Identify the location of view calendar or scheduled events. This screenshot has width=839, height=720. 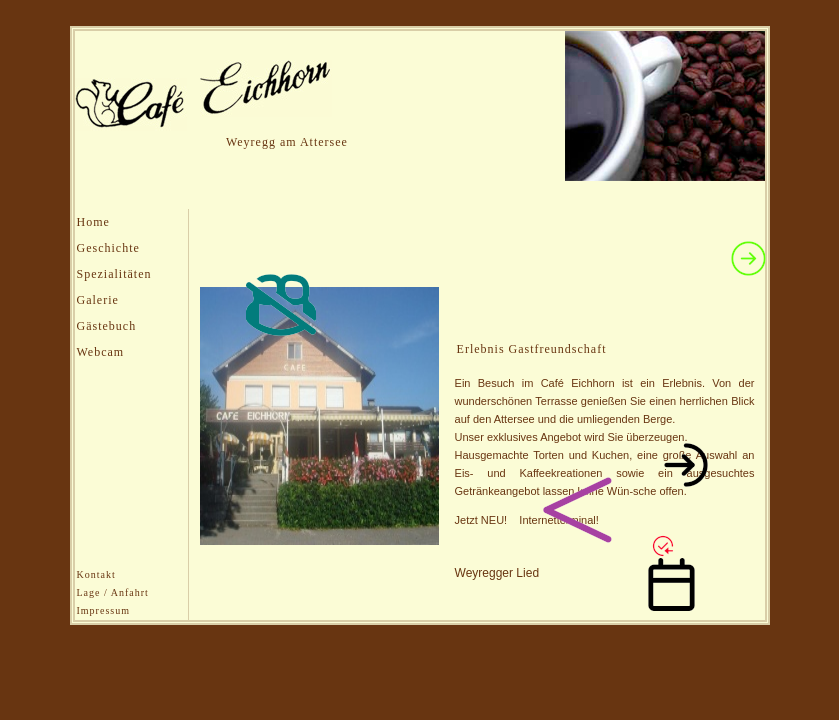
(671, 584).